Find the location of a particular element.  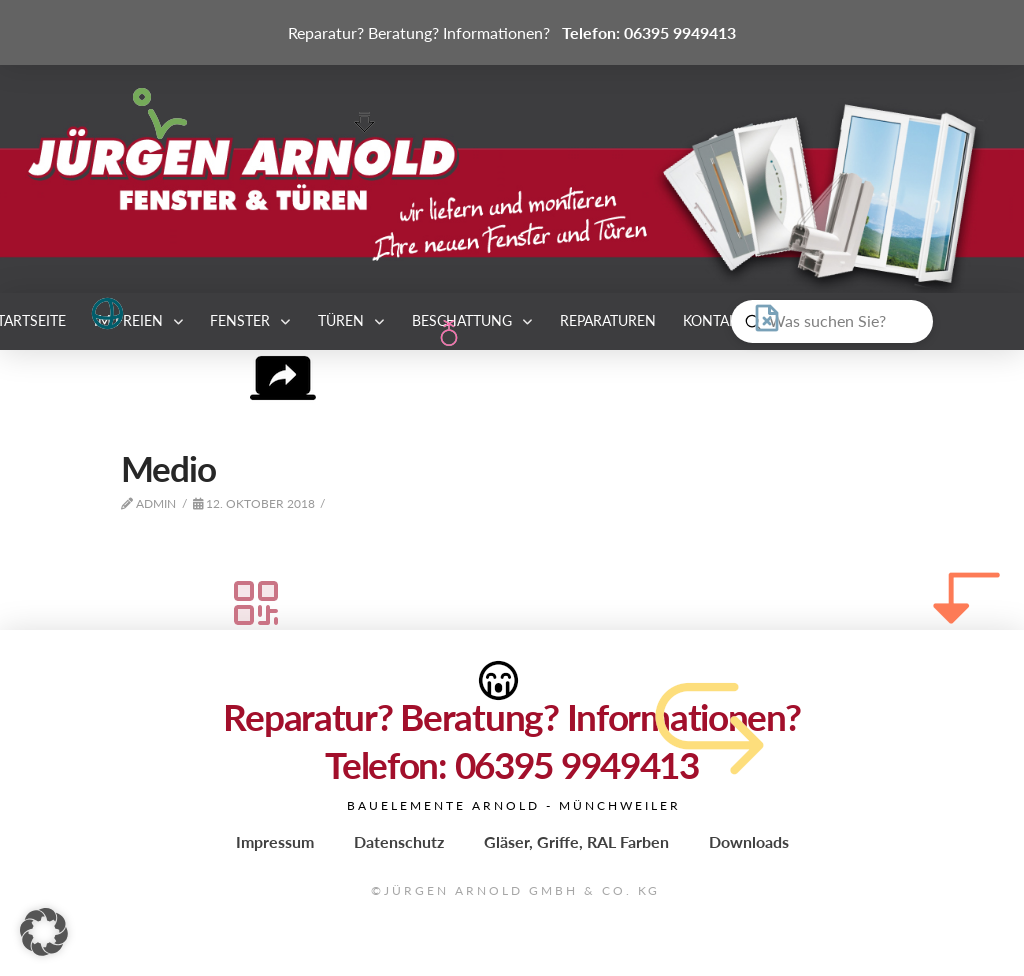

download a file or content is located at coordinates (364, 121).